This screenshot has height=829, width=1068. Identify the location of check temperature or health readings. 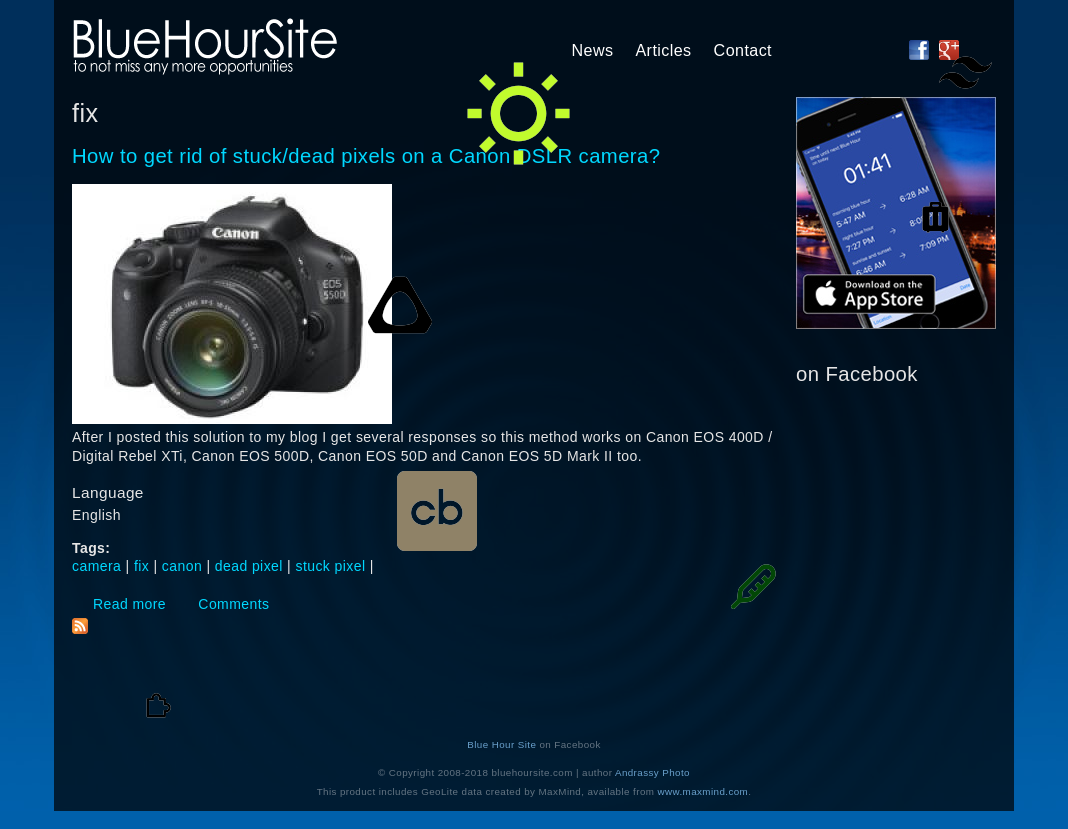
(753, 587).